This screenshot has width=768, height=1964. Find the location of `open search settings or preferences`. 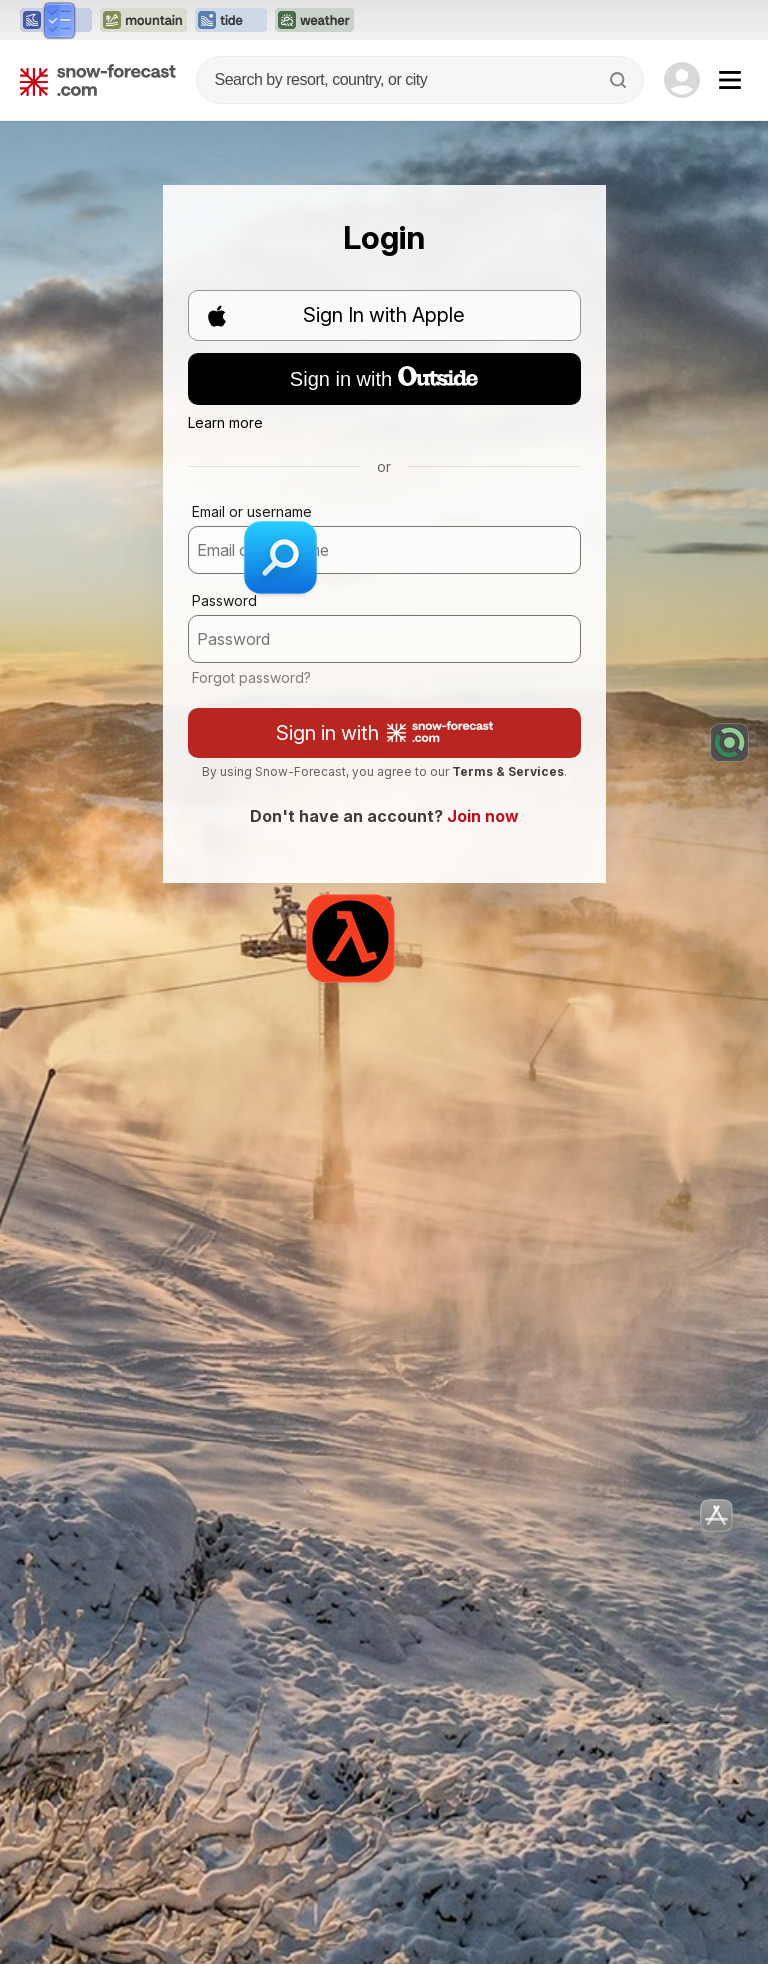

open search settings or preferences is located at coordinates (280, 557).